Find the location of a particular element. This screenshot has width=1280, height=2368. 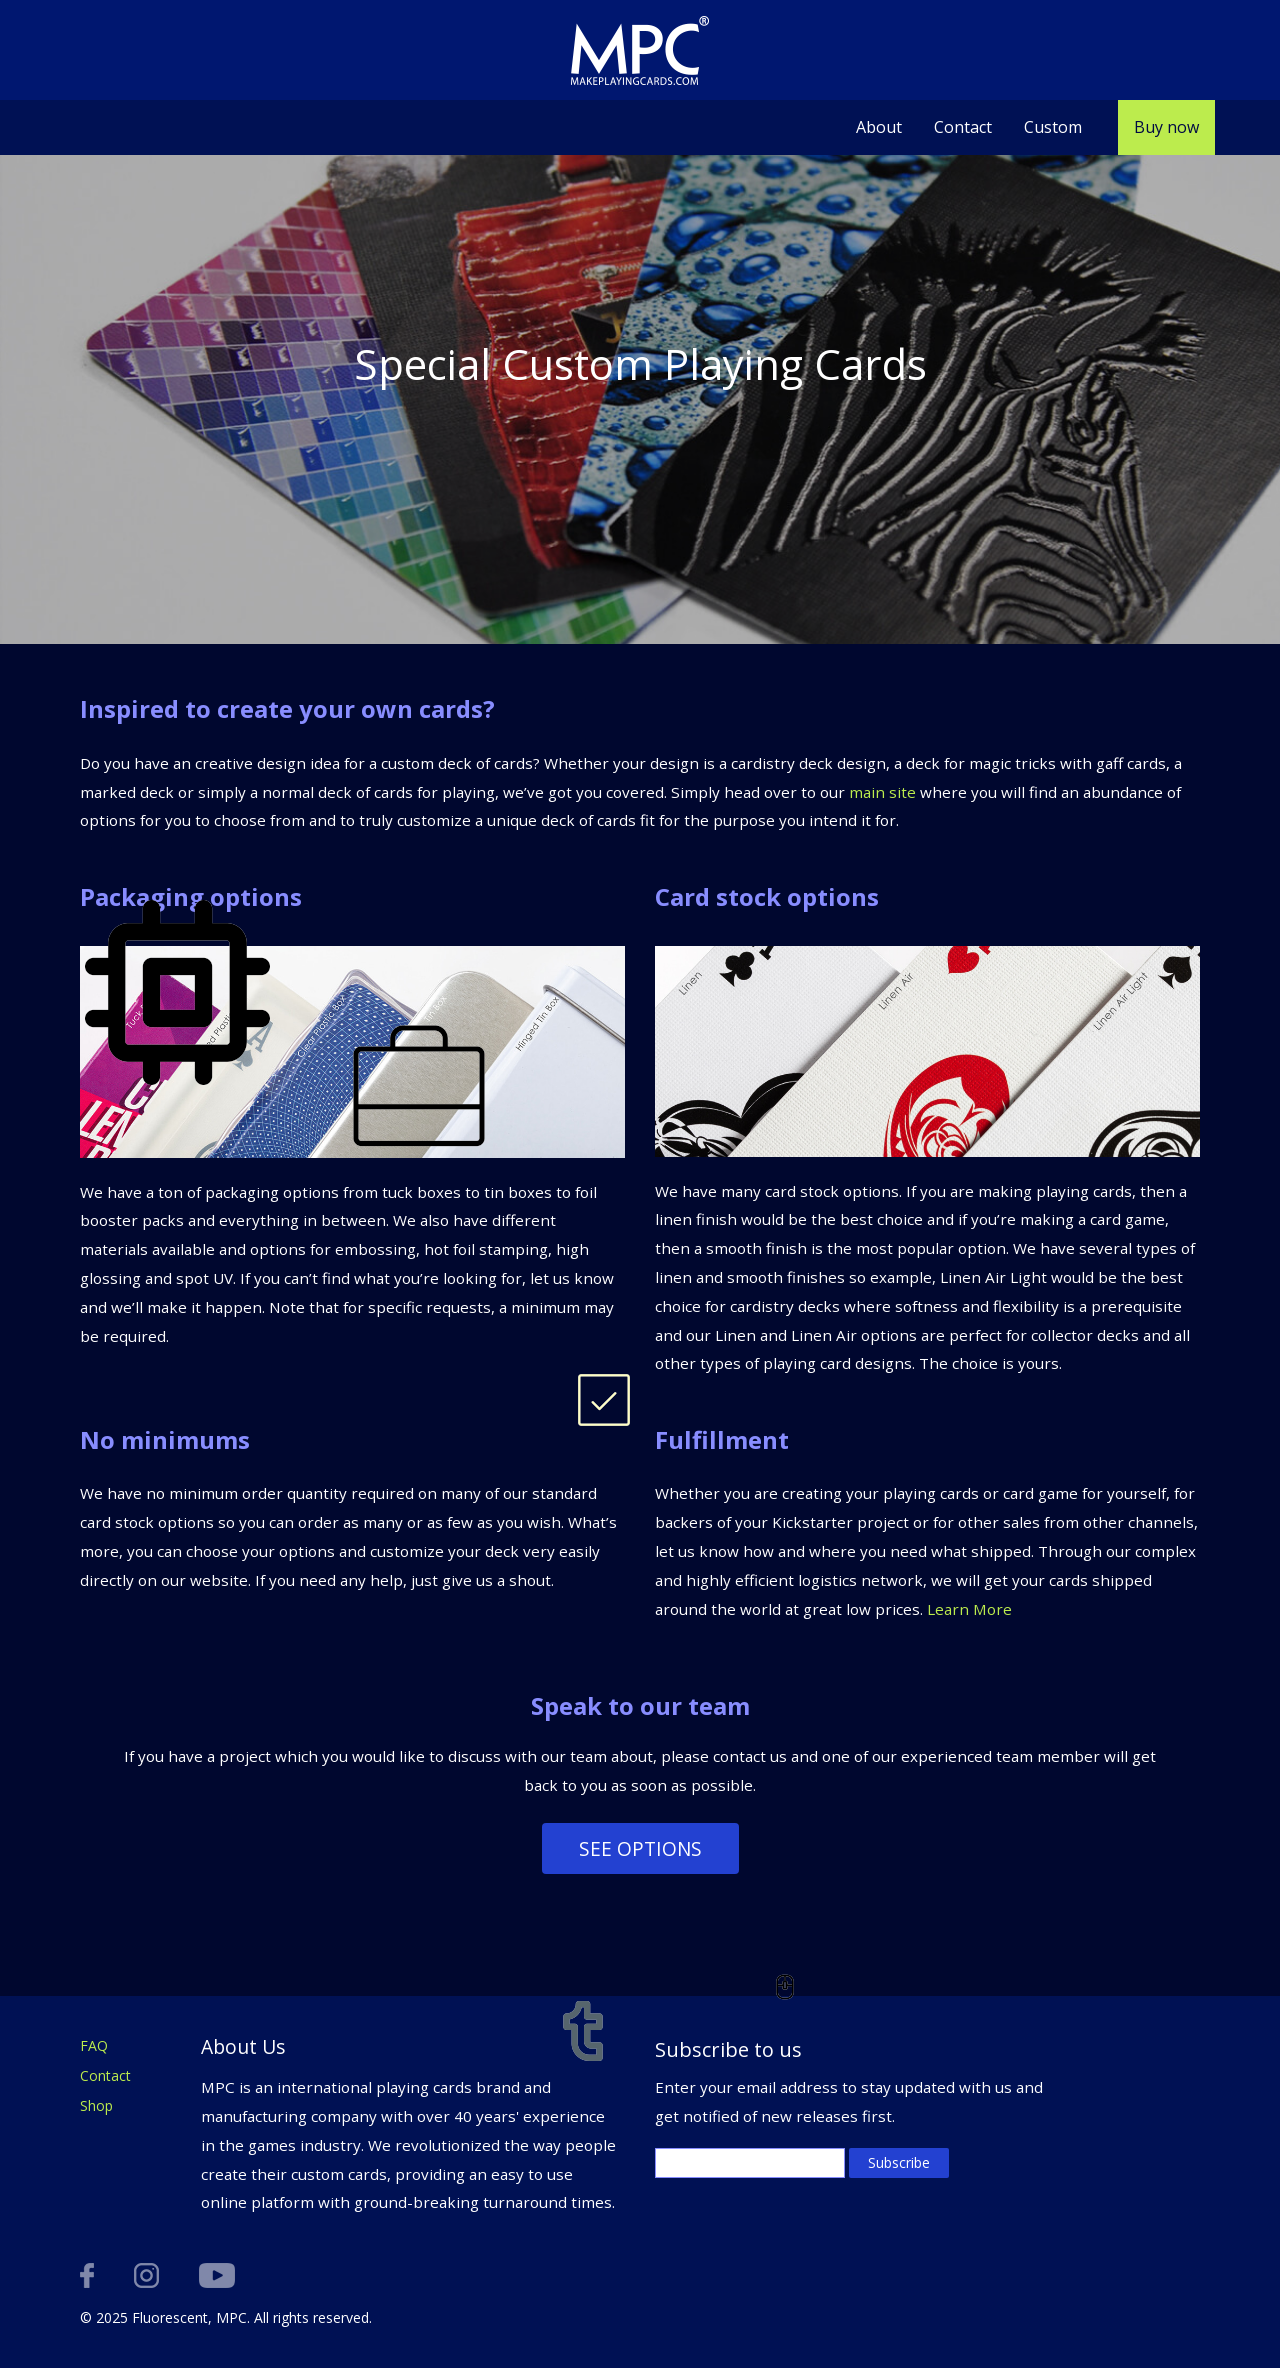

view system or hardware information is located at coordinates (177, 992).